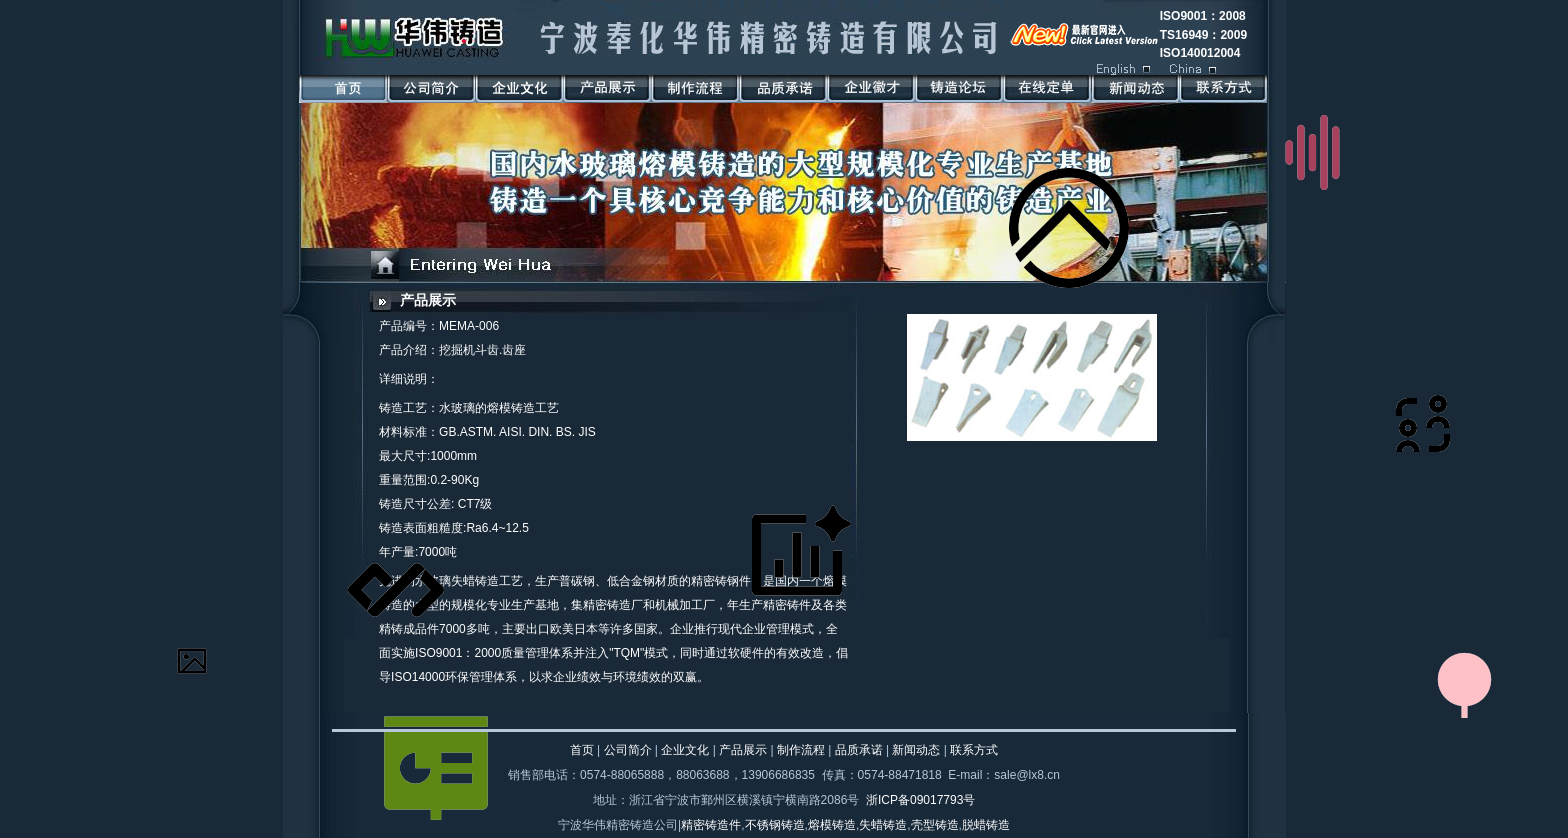  Describe the element at coordinates (396, 590) in the screenshot. I see `open daily.dev app` at that location.